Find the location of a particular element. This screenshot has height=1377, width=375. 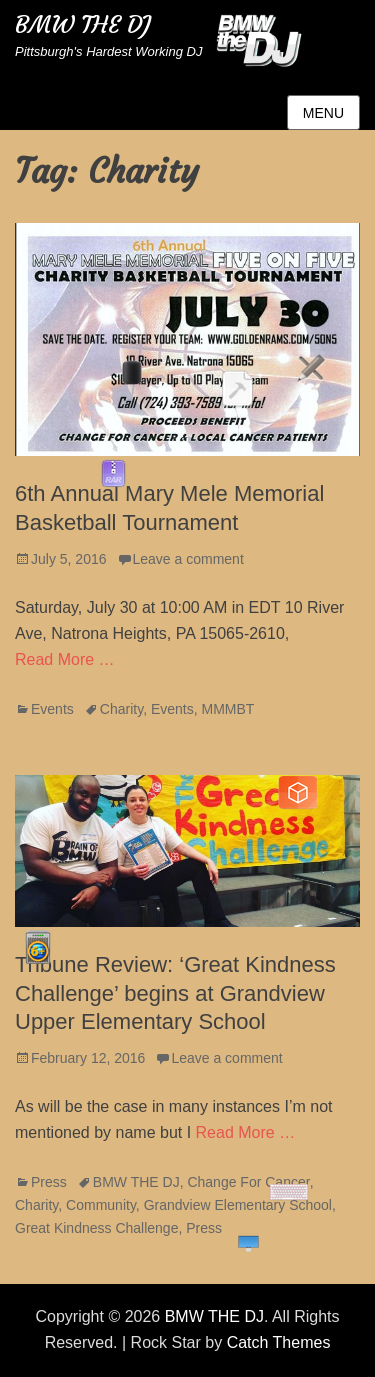

indicates a CMake configuration file is located at coordinates (237, 388).